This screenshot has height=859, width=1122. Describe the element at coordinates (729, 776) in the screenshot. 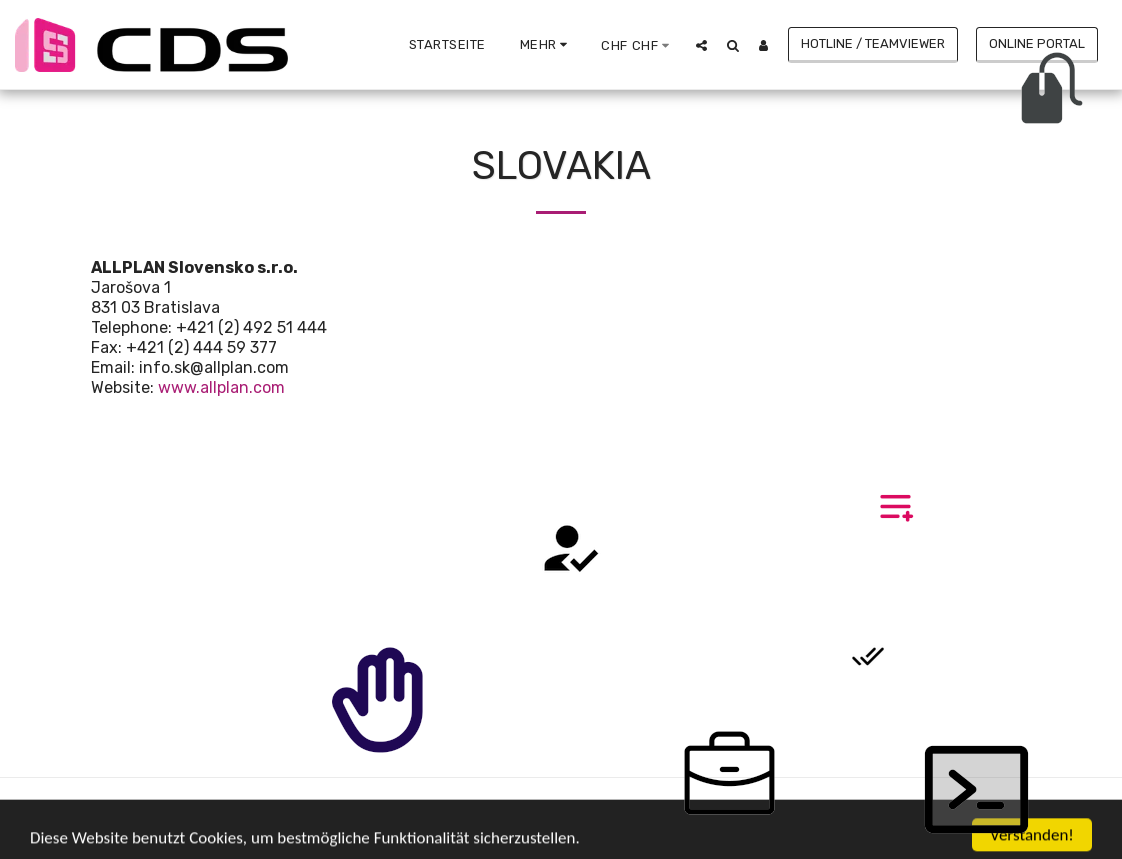

I see `access work or business-related features` at that location.